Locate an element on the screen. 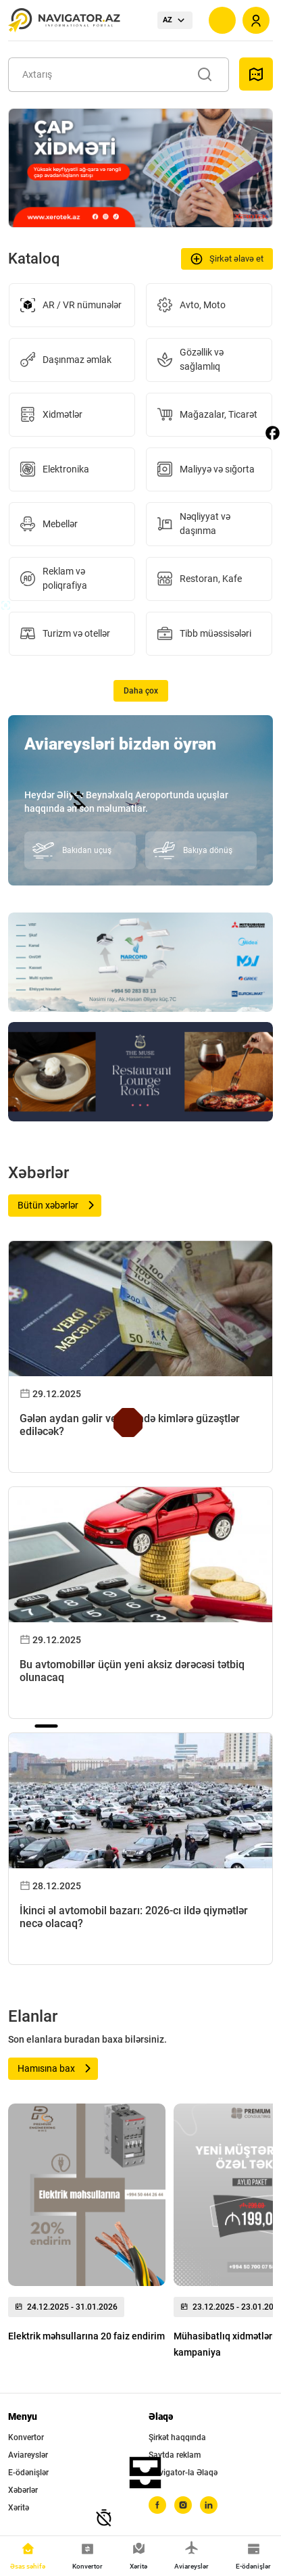 The image size is (281, 2576). remove an item from a list is located at coordinates (46, 1726).